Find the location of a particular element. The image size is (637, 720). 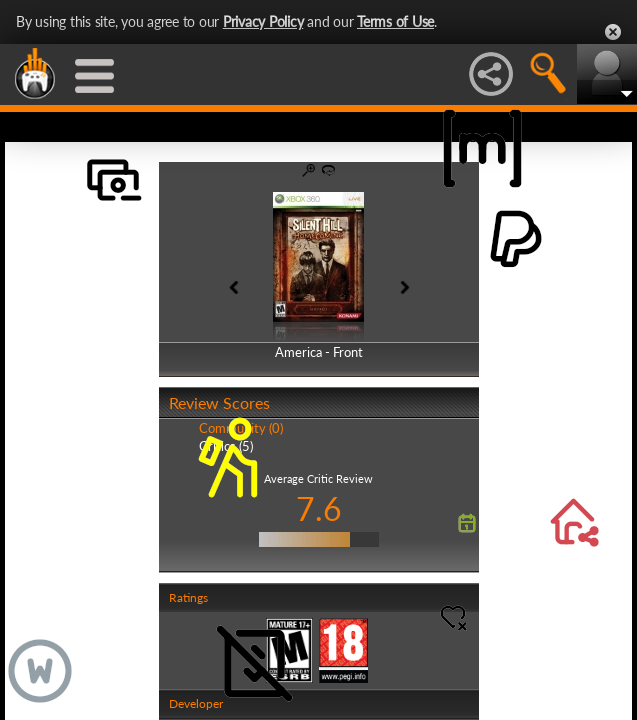

open Matrix messaging app is located at coordinates (482, 148).